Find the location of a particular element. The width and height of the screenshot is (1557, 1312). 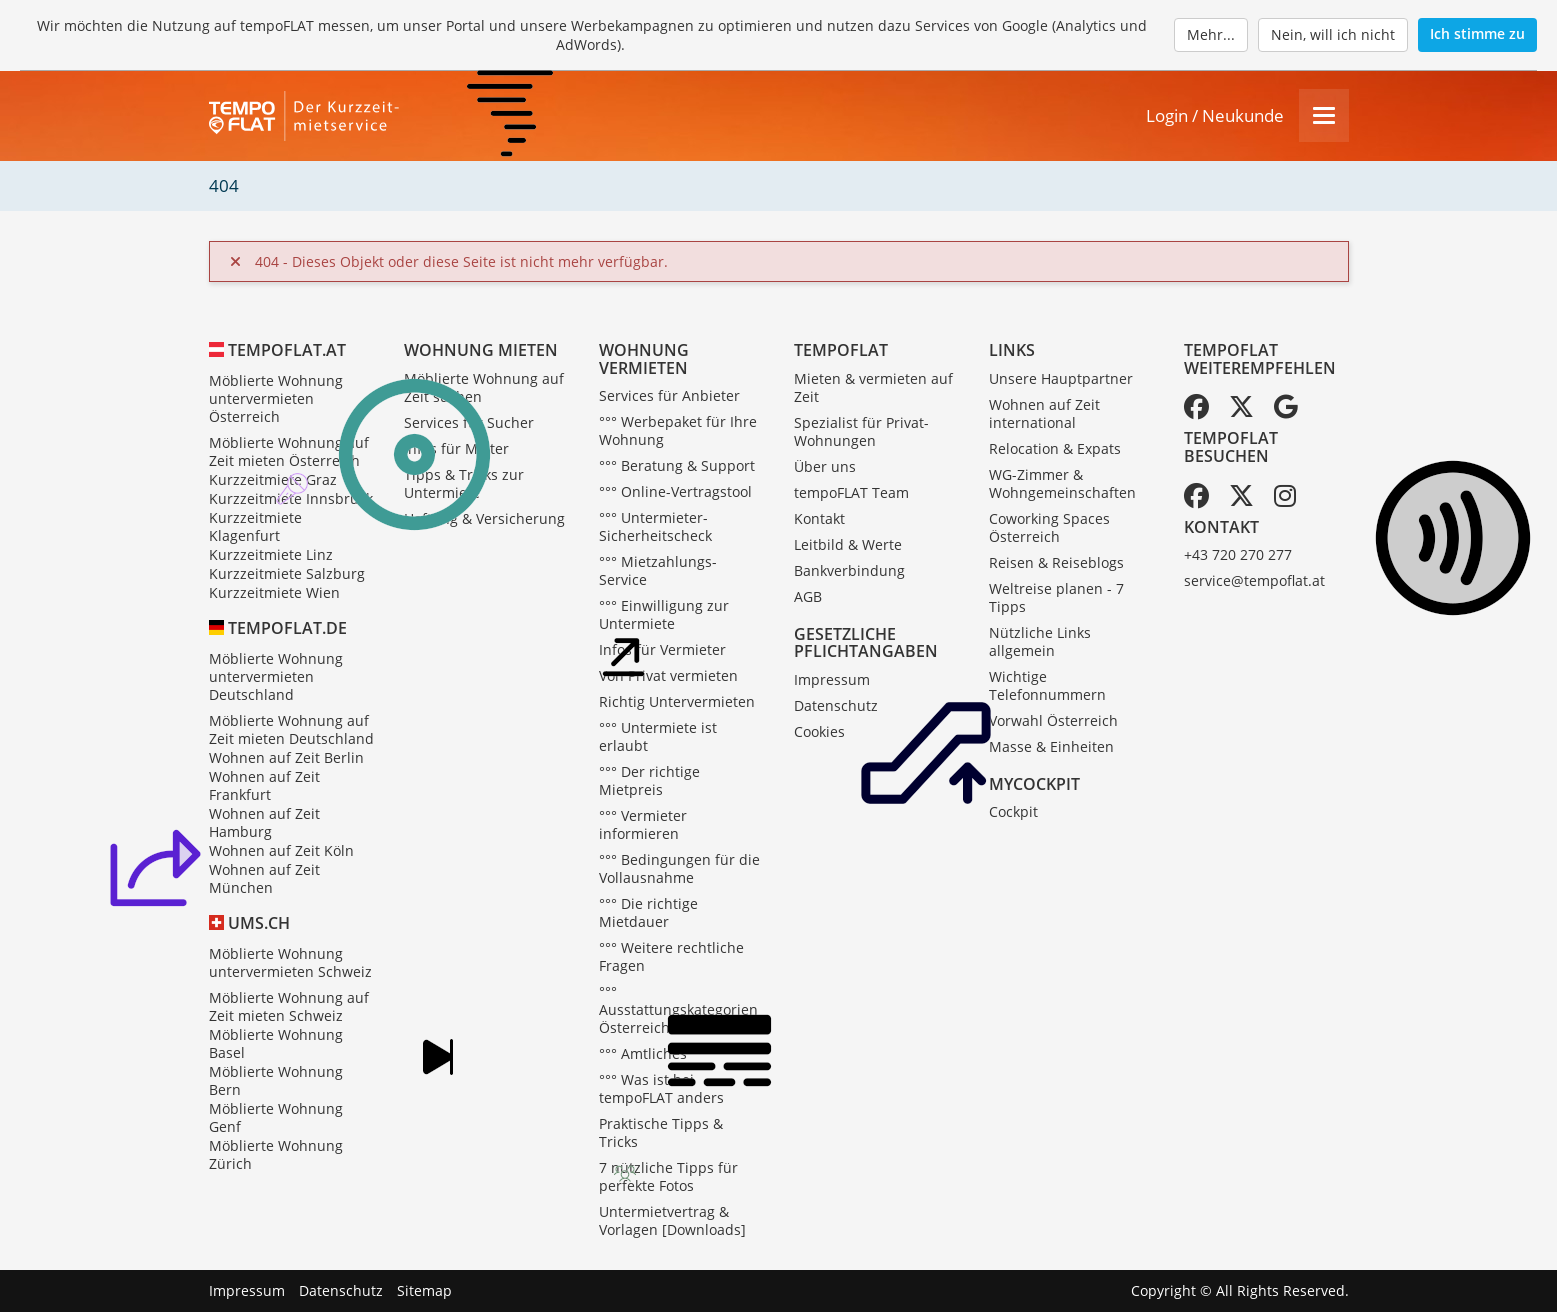

share this content with others is located at coordinates (155, 864).